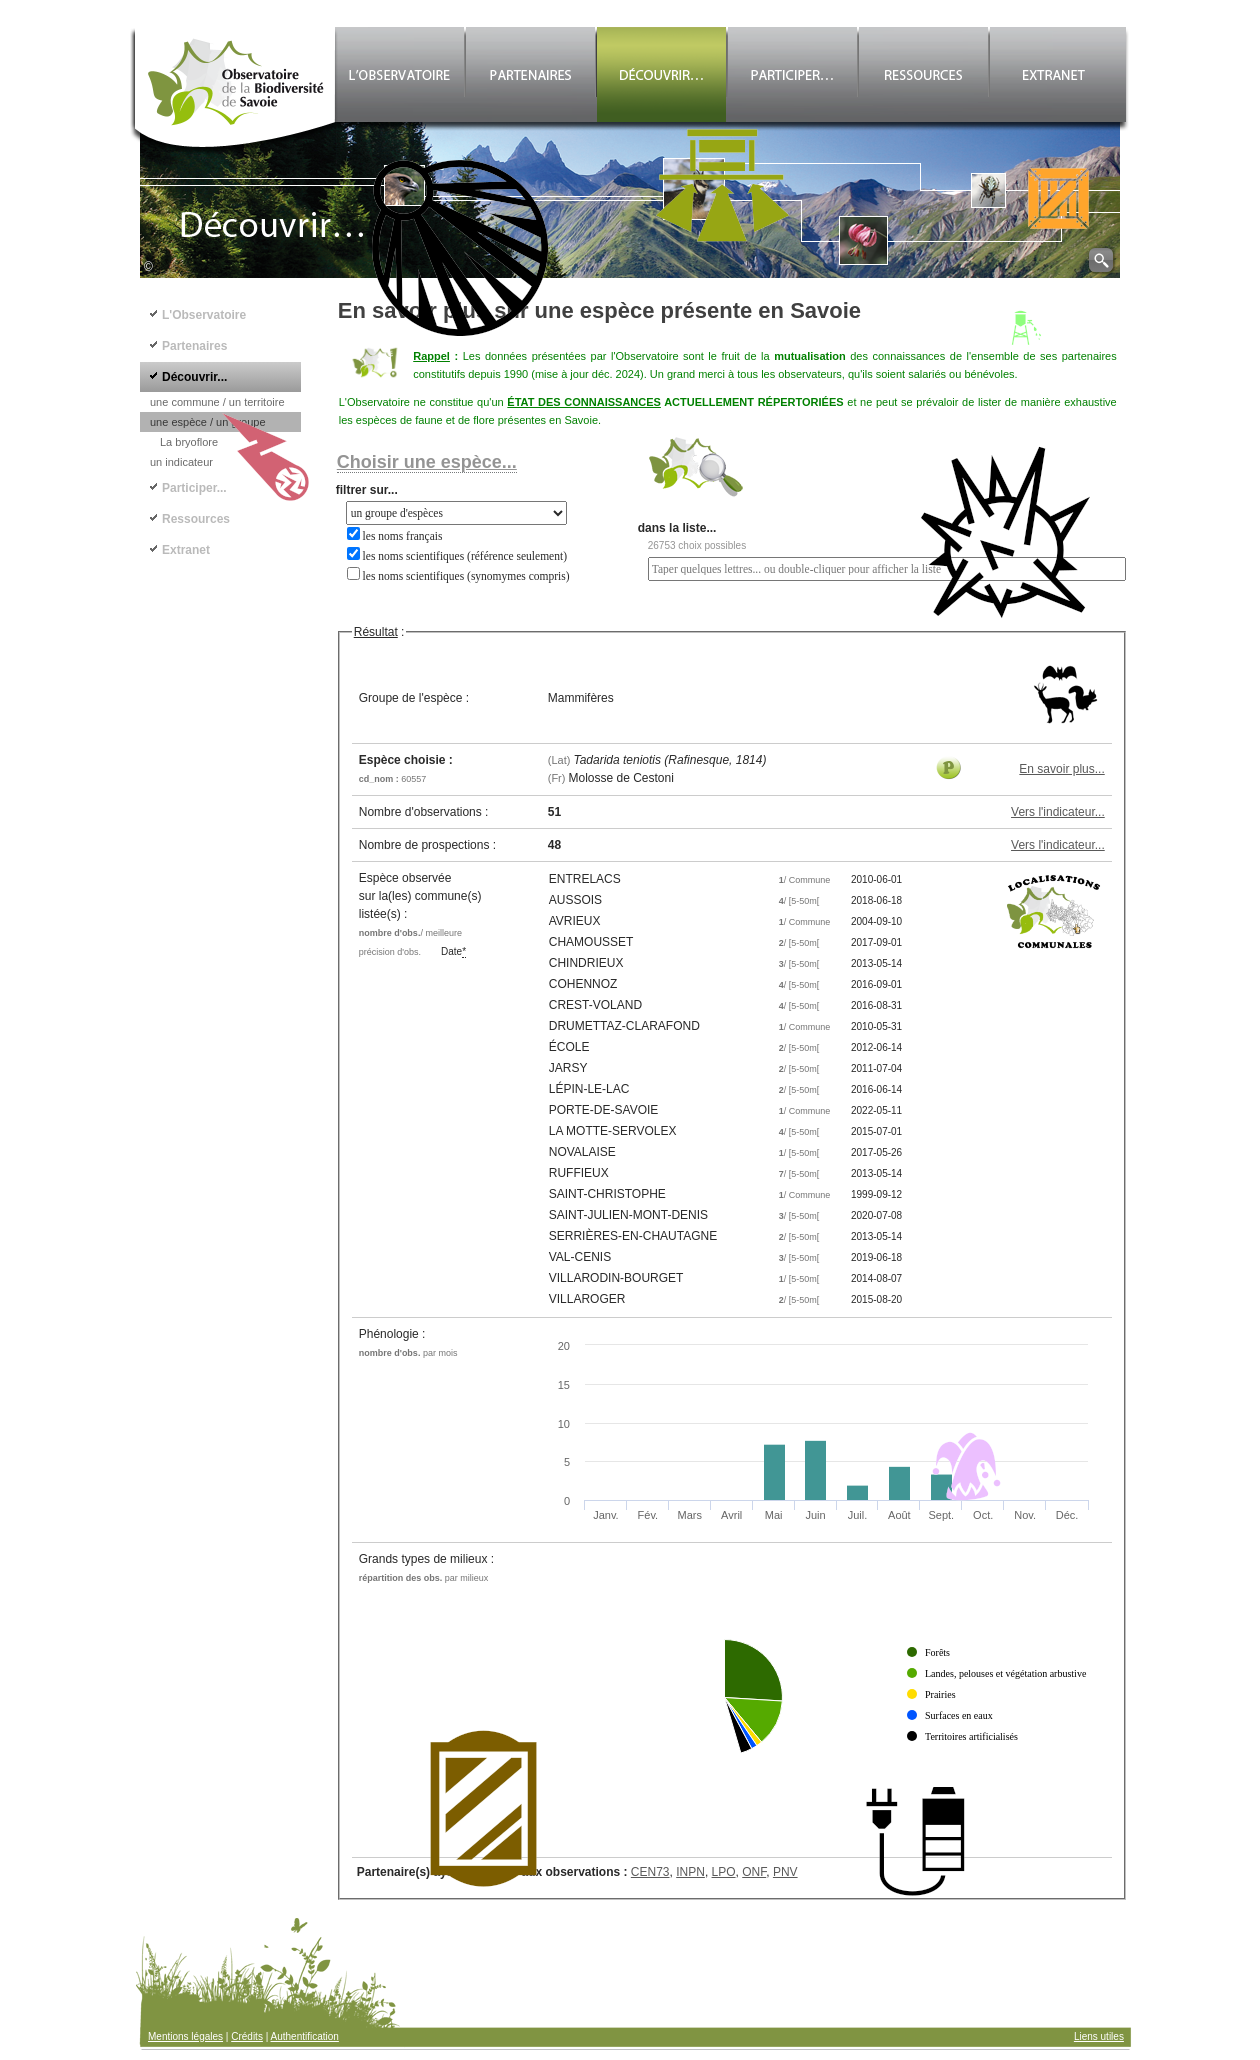 Image resolution: width=1260 pixels, height=2060 pixels. I want to click on sea urchin creature in a game inventory, so click(1005, 532).